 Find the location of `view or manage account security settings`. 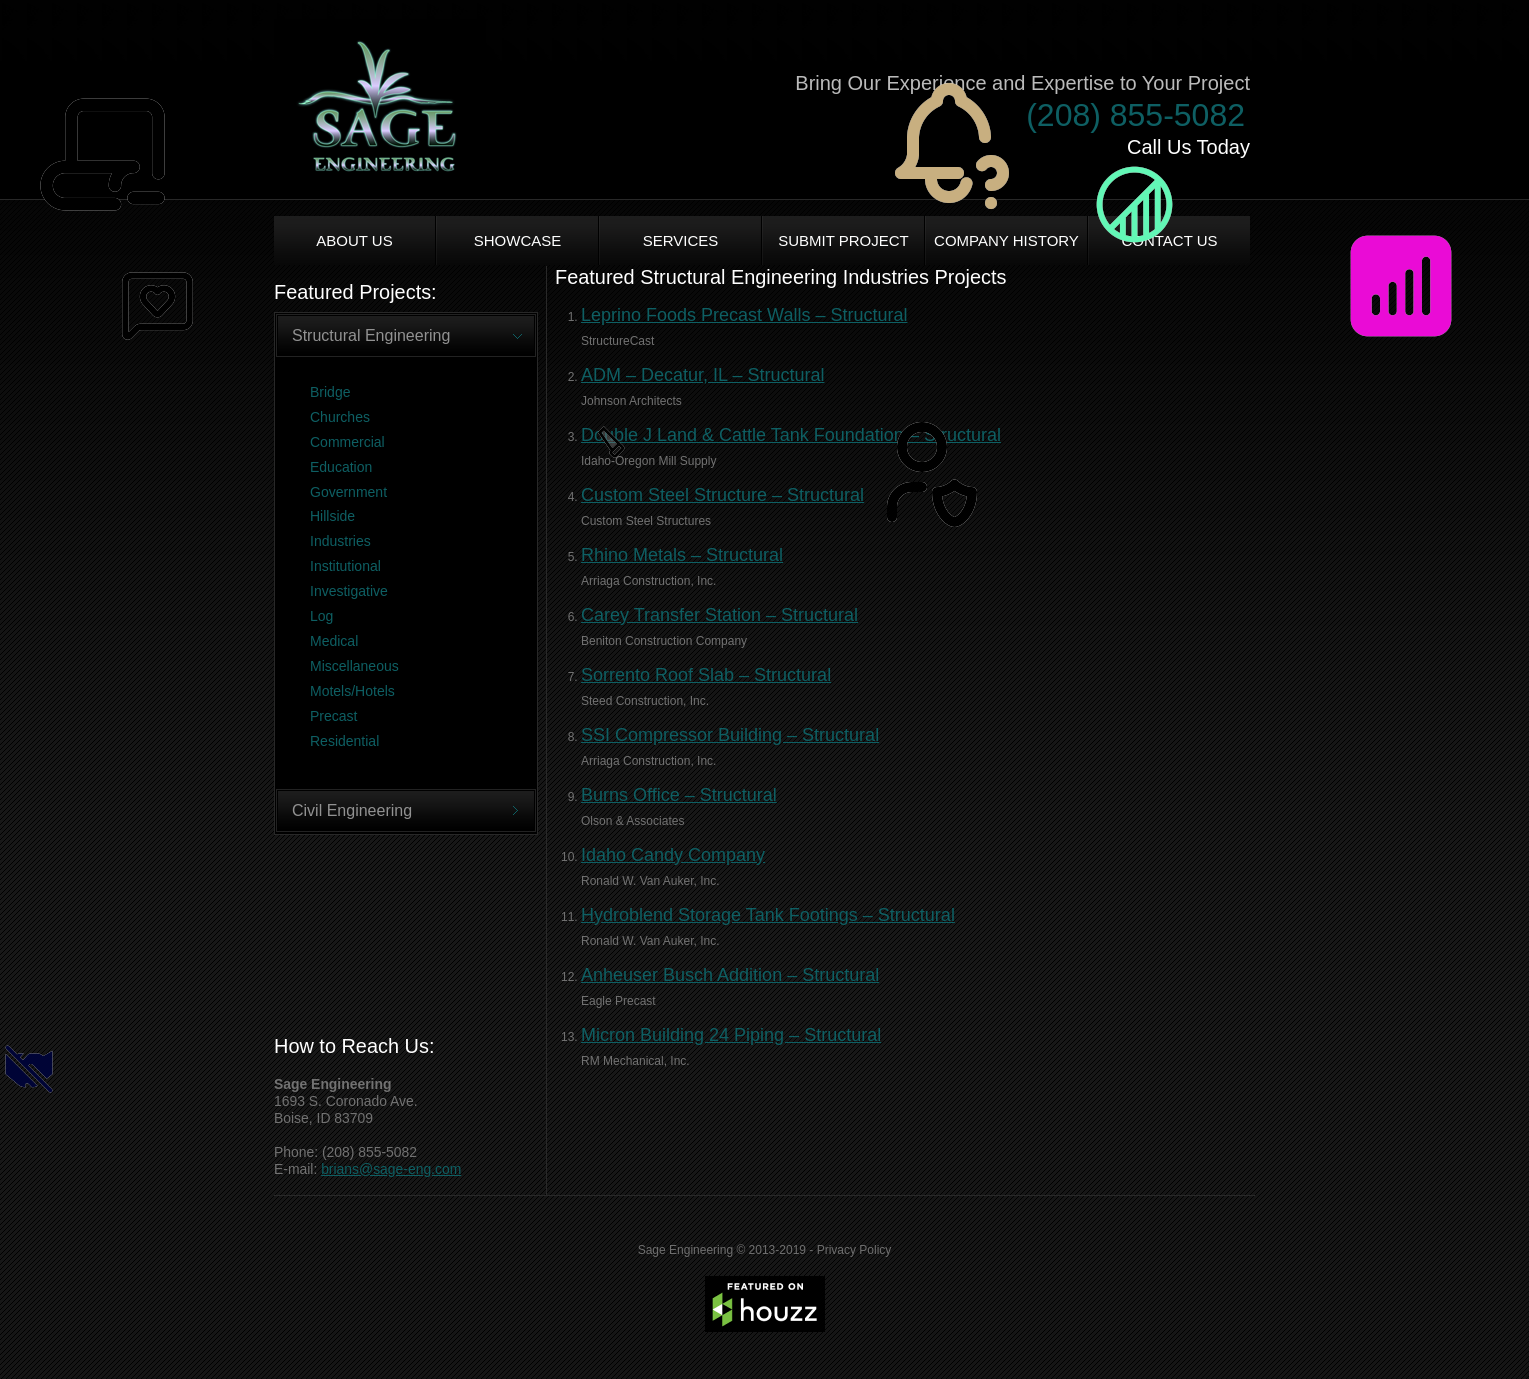

view or manage account security settings is located at coordinates (922, 472).